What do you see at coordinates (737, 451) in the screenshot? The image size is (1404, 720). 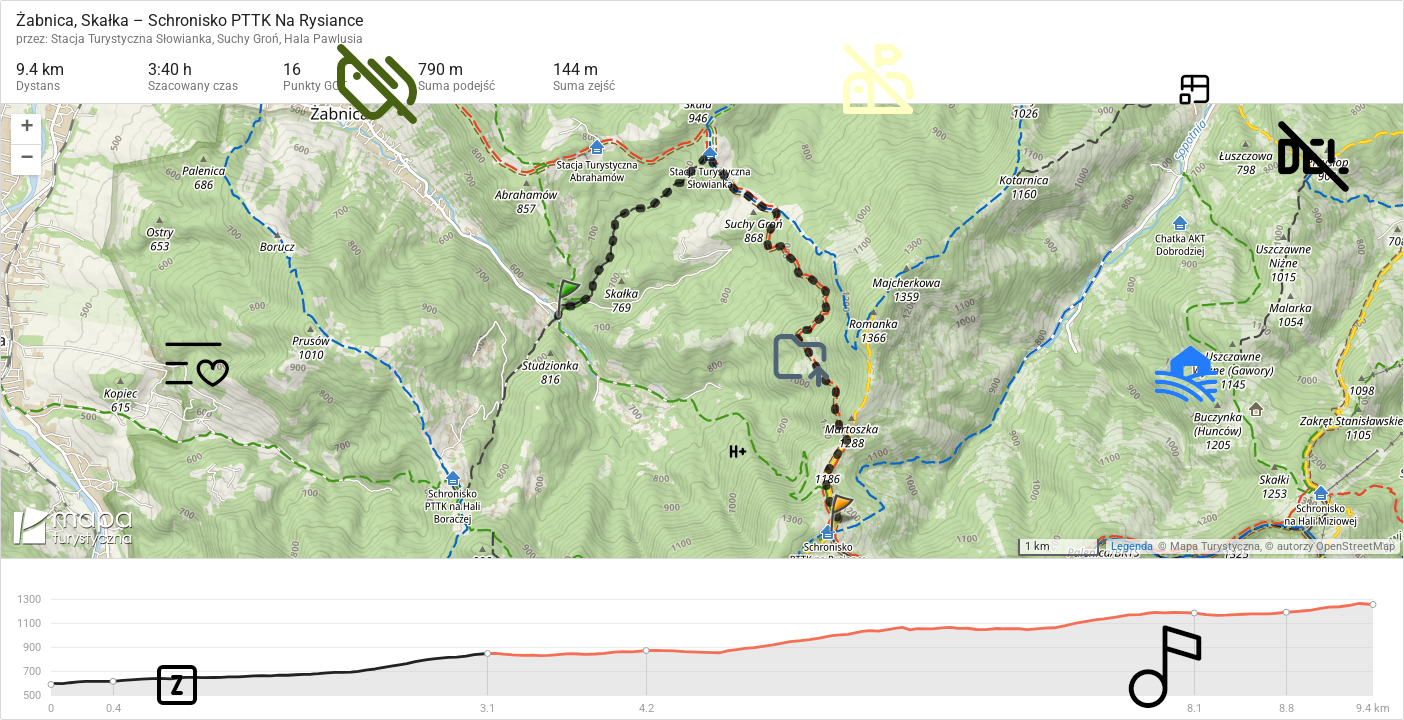 I see `indicates H+ (HSPA+) mobile network connection` at bounding box center [737, 451].